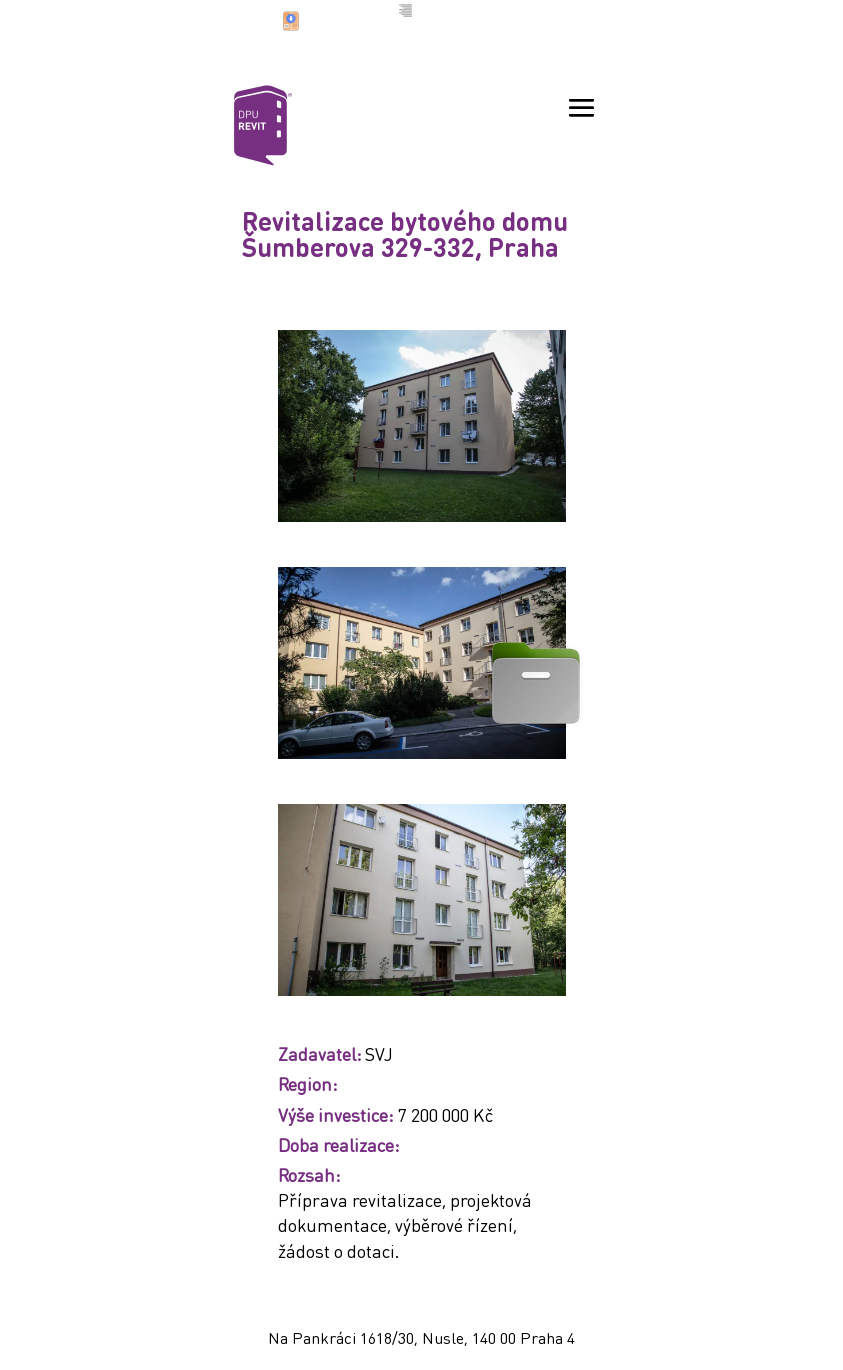 The image size is (843, 1370). What do you see at coordinates (405, 10) in the screenshot?
I see `align text to the right margin` at bounding box center [405, 10].